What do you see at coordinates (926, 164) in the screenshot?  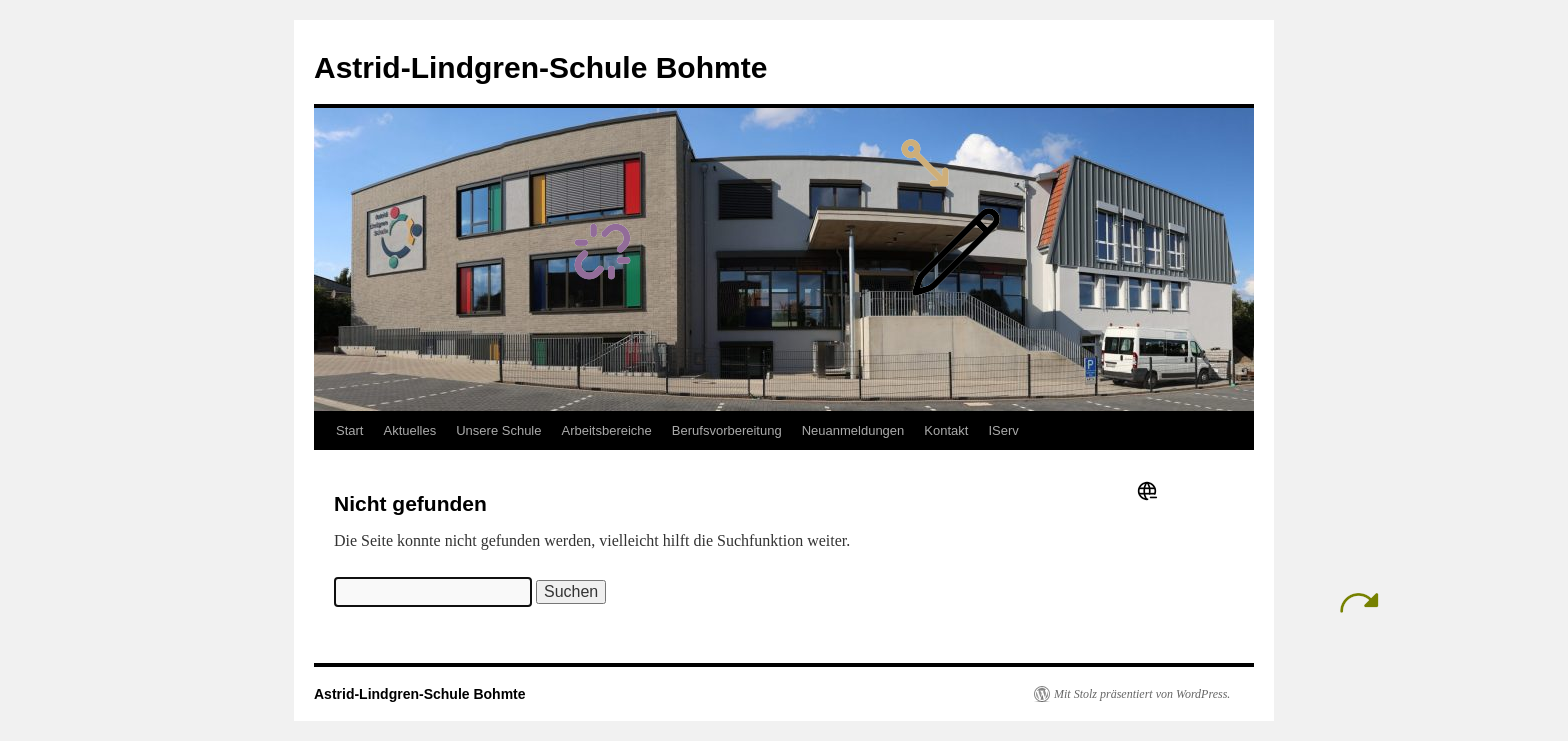 I see `navigate to the next item diagonally` at bounding box center [926, 164].